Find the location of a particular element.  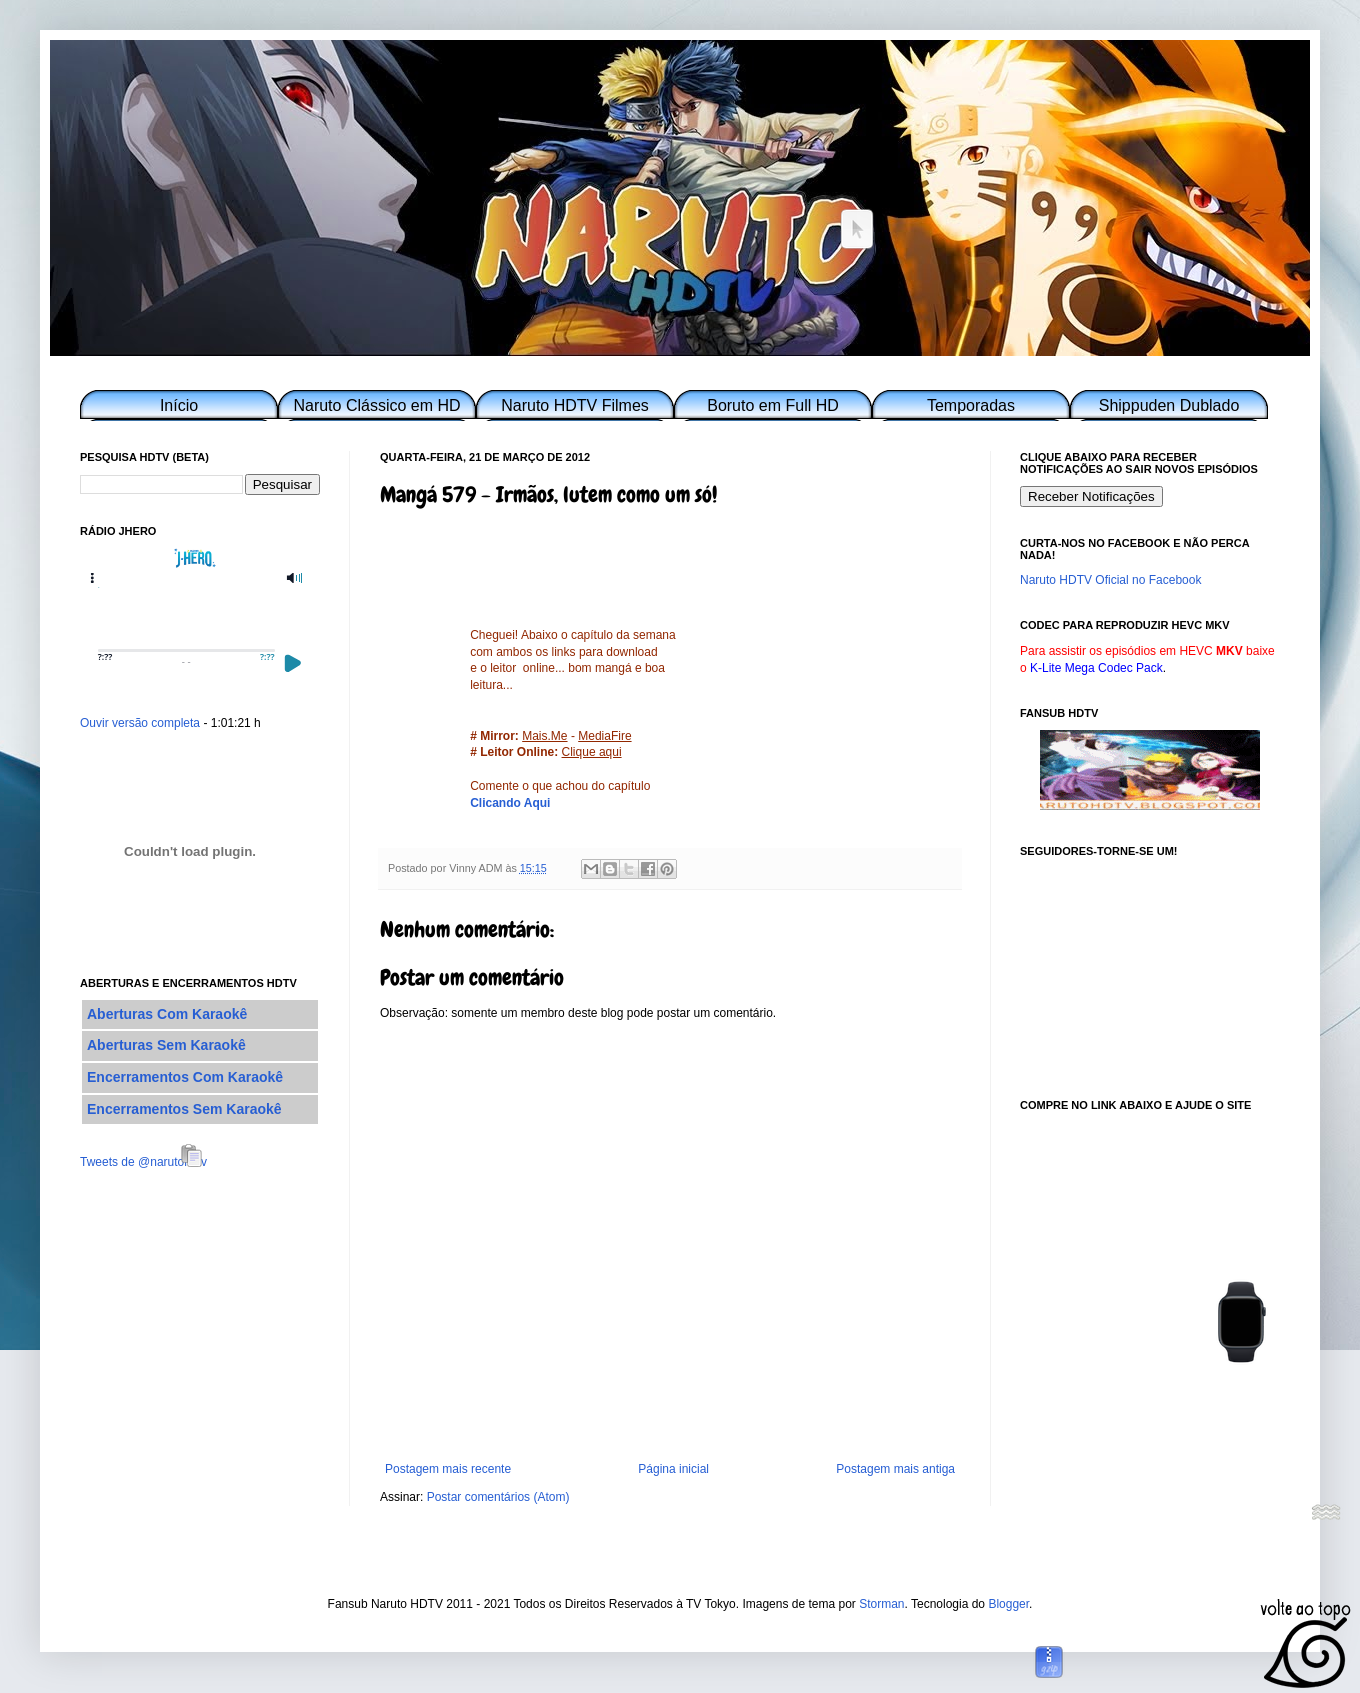

cursor image file type is located at coordinates (857, 229).